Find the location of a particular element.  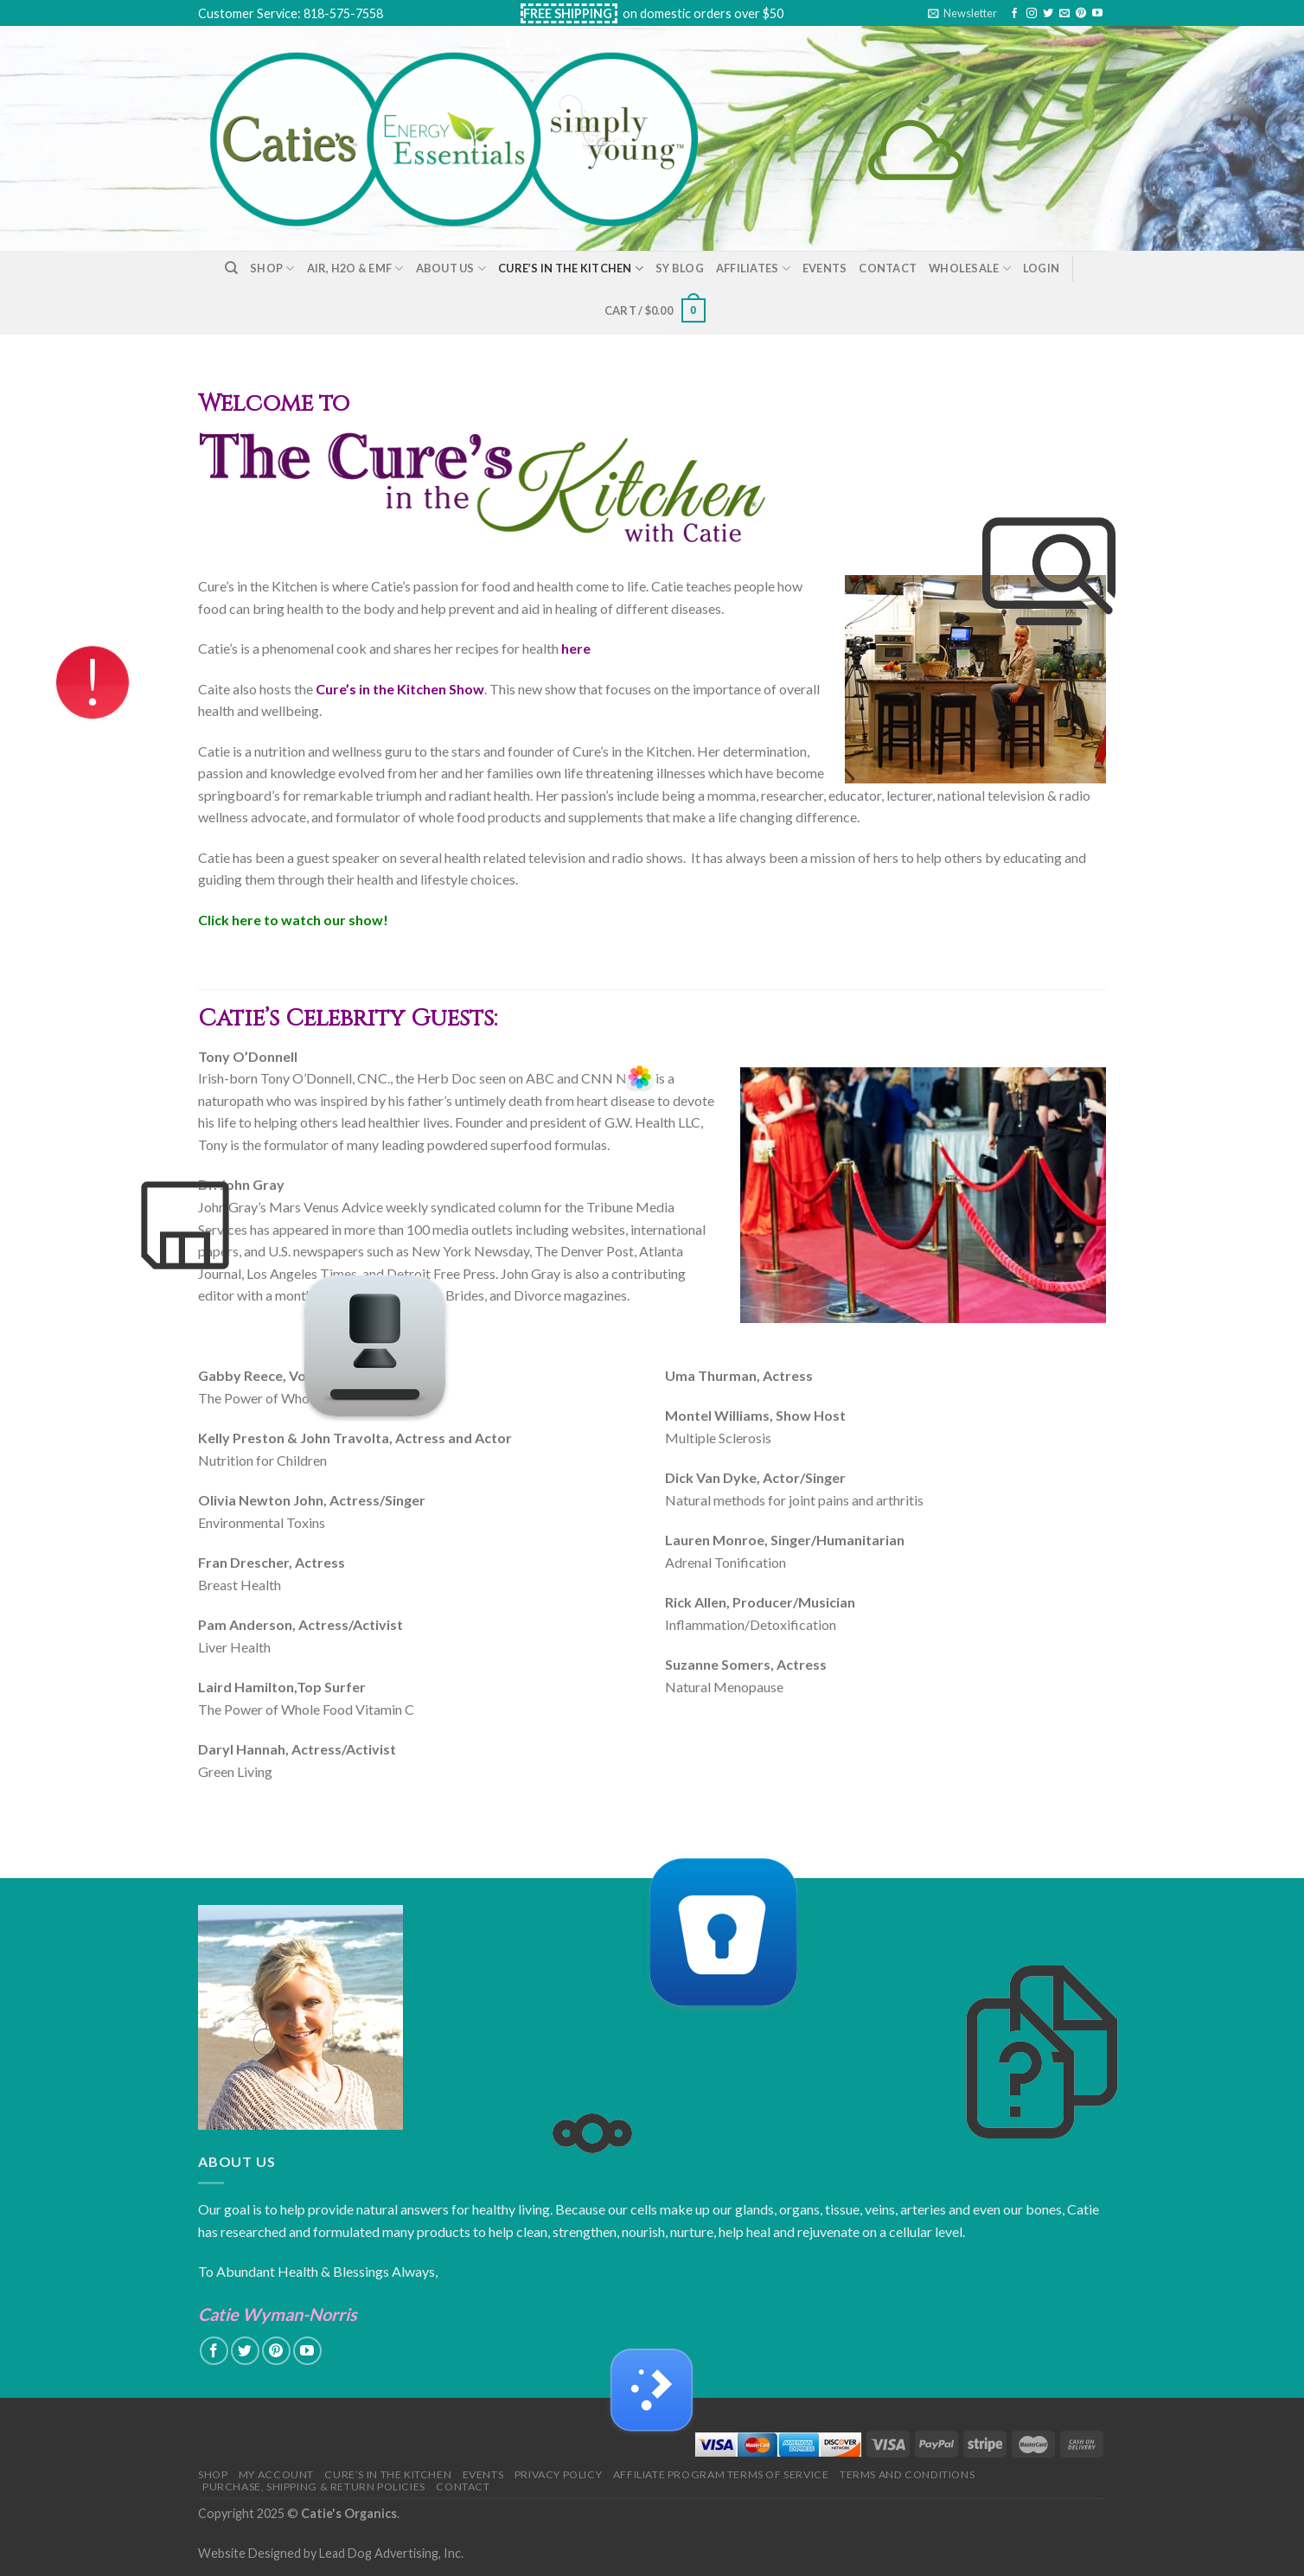

access frequently asked questions is located at coordinates (1042, 2052).